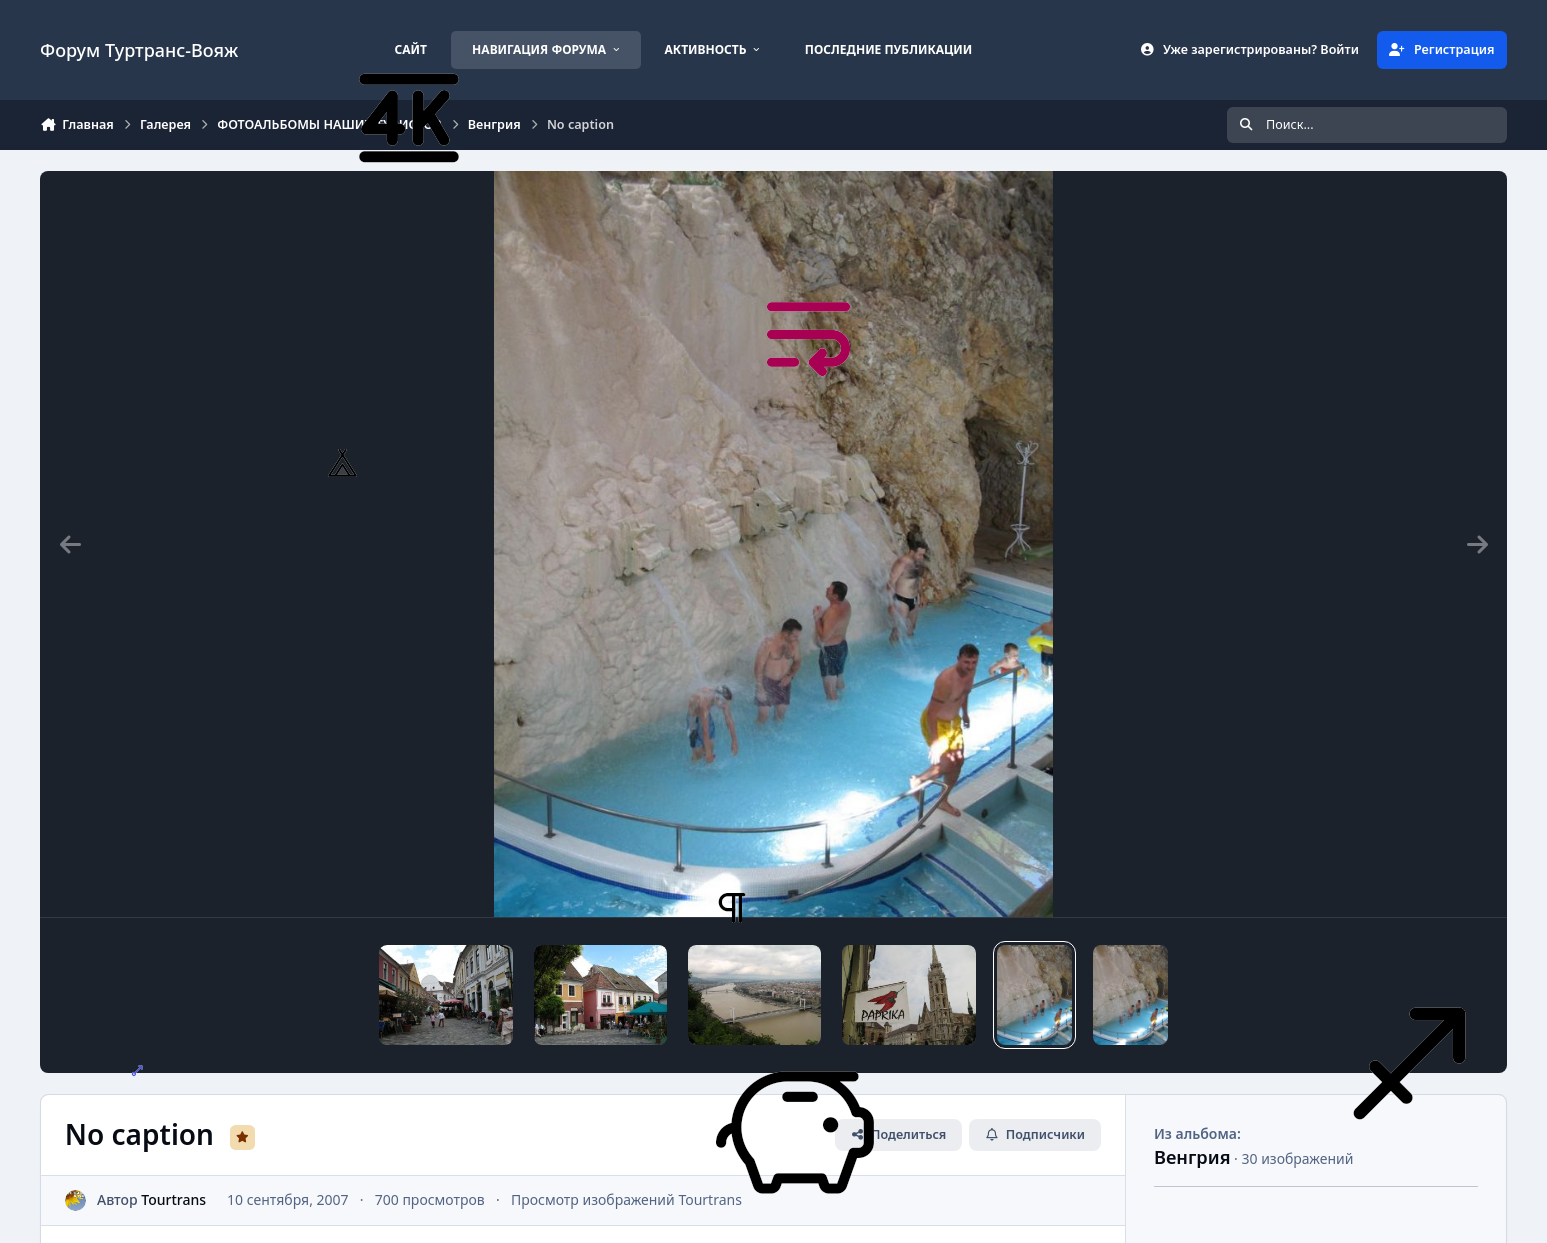 This screenshot has width=1547, height=1243. Describe the element at coordinates (1409, 1063) in the screenshot. I see `sagittarius zodiac sign indicator` at that location.